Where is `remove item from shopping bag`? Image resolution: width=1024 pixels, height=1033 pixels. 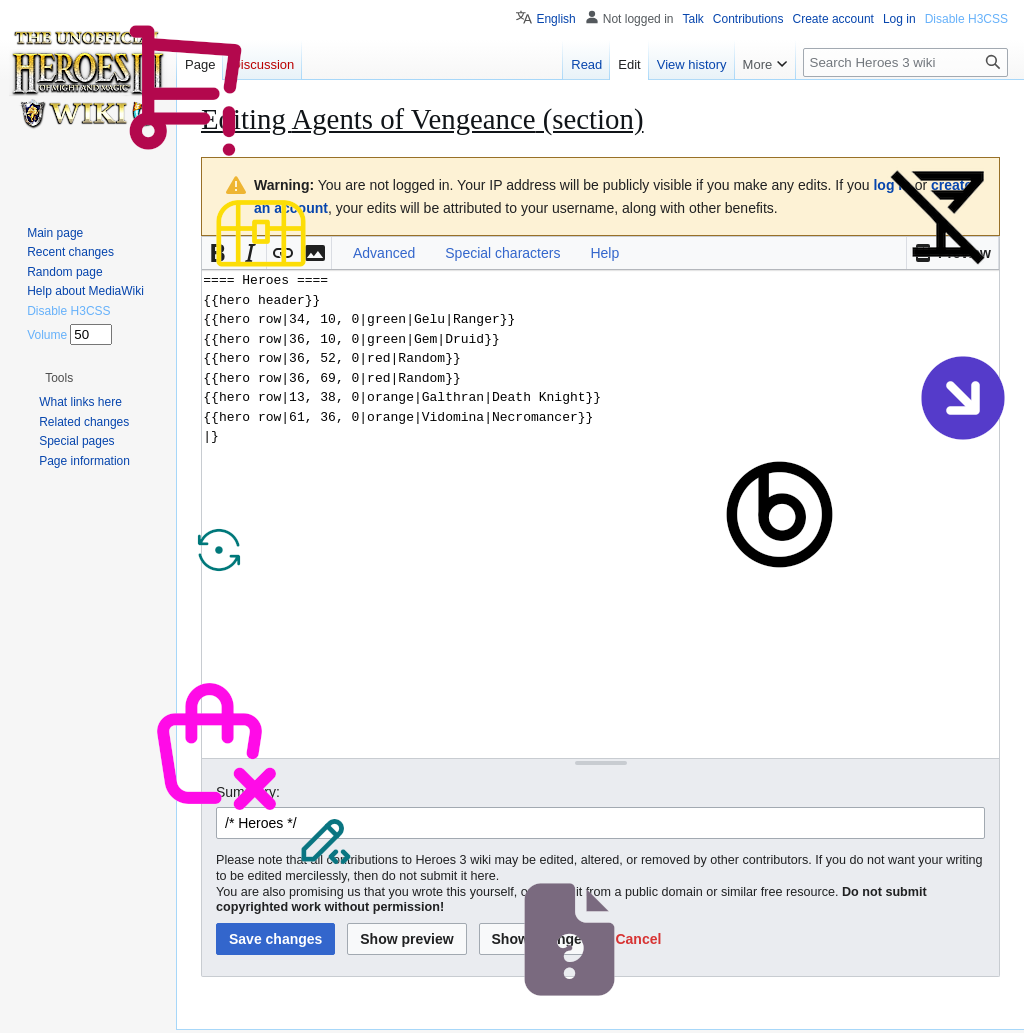
remove item from shopping bag is located at coordinates (209, 743).